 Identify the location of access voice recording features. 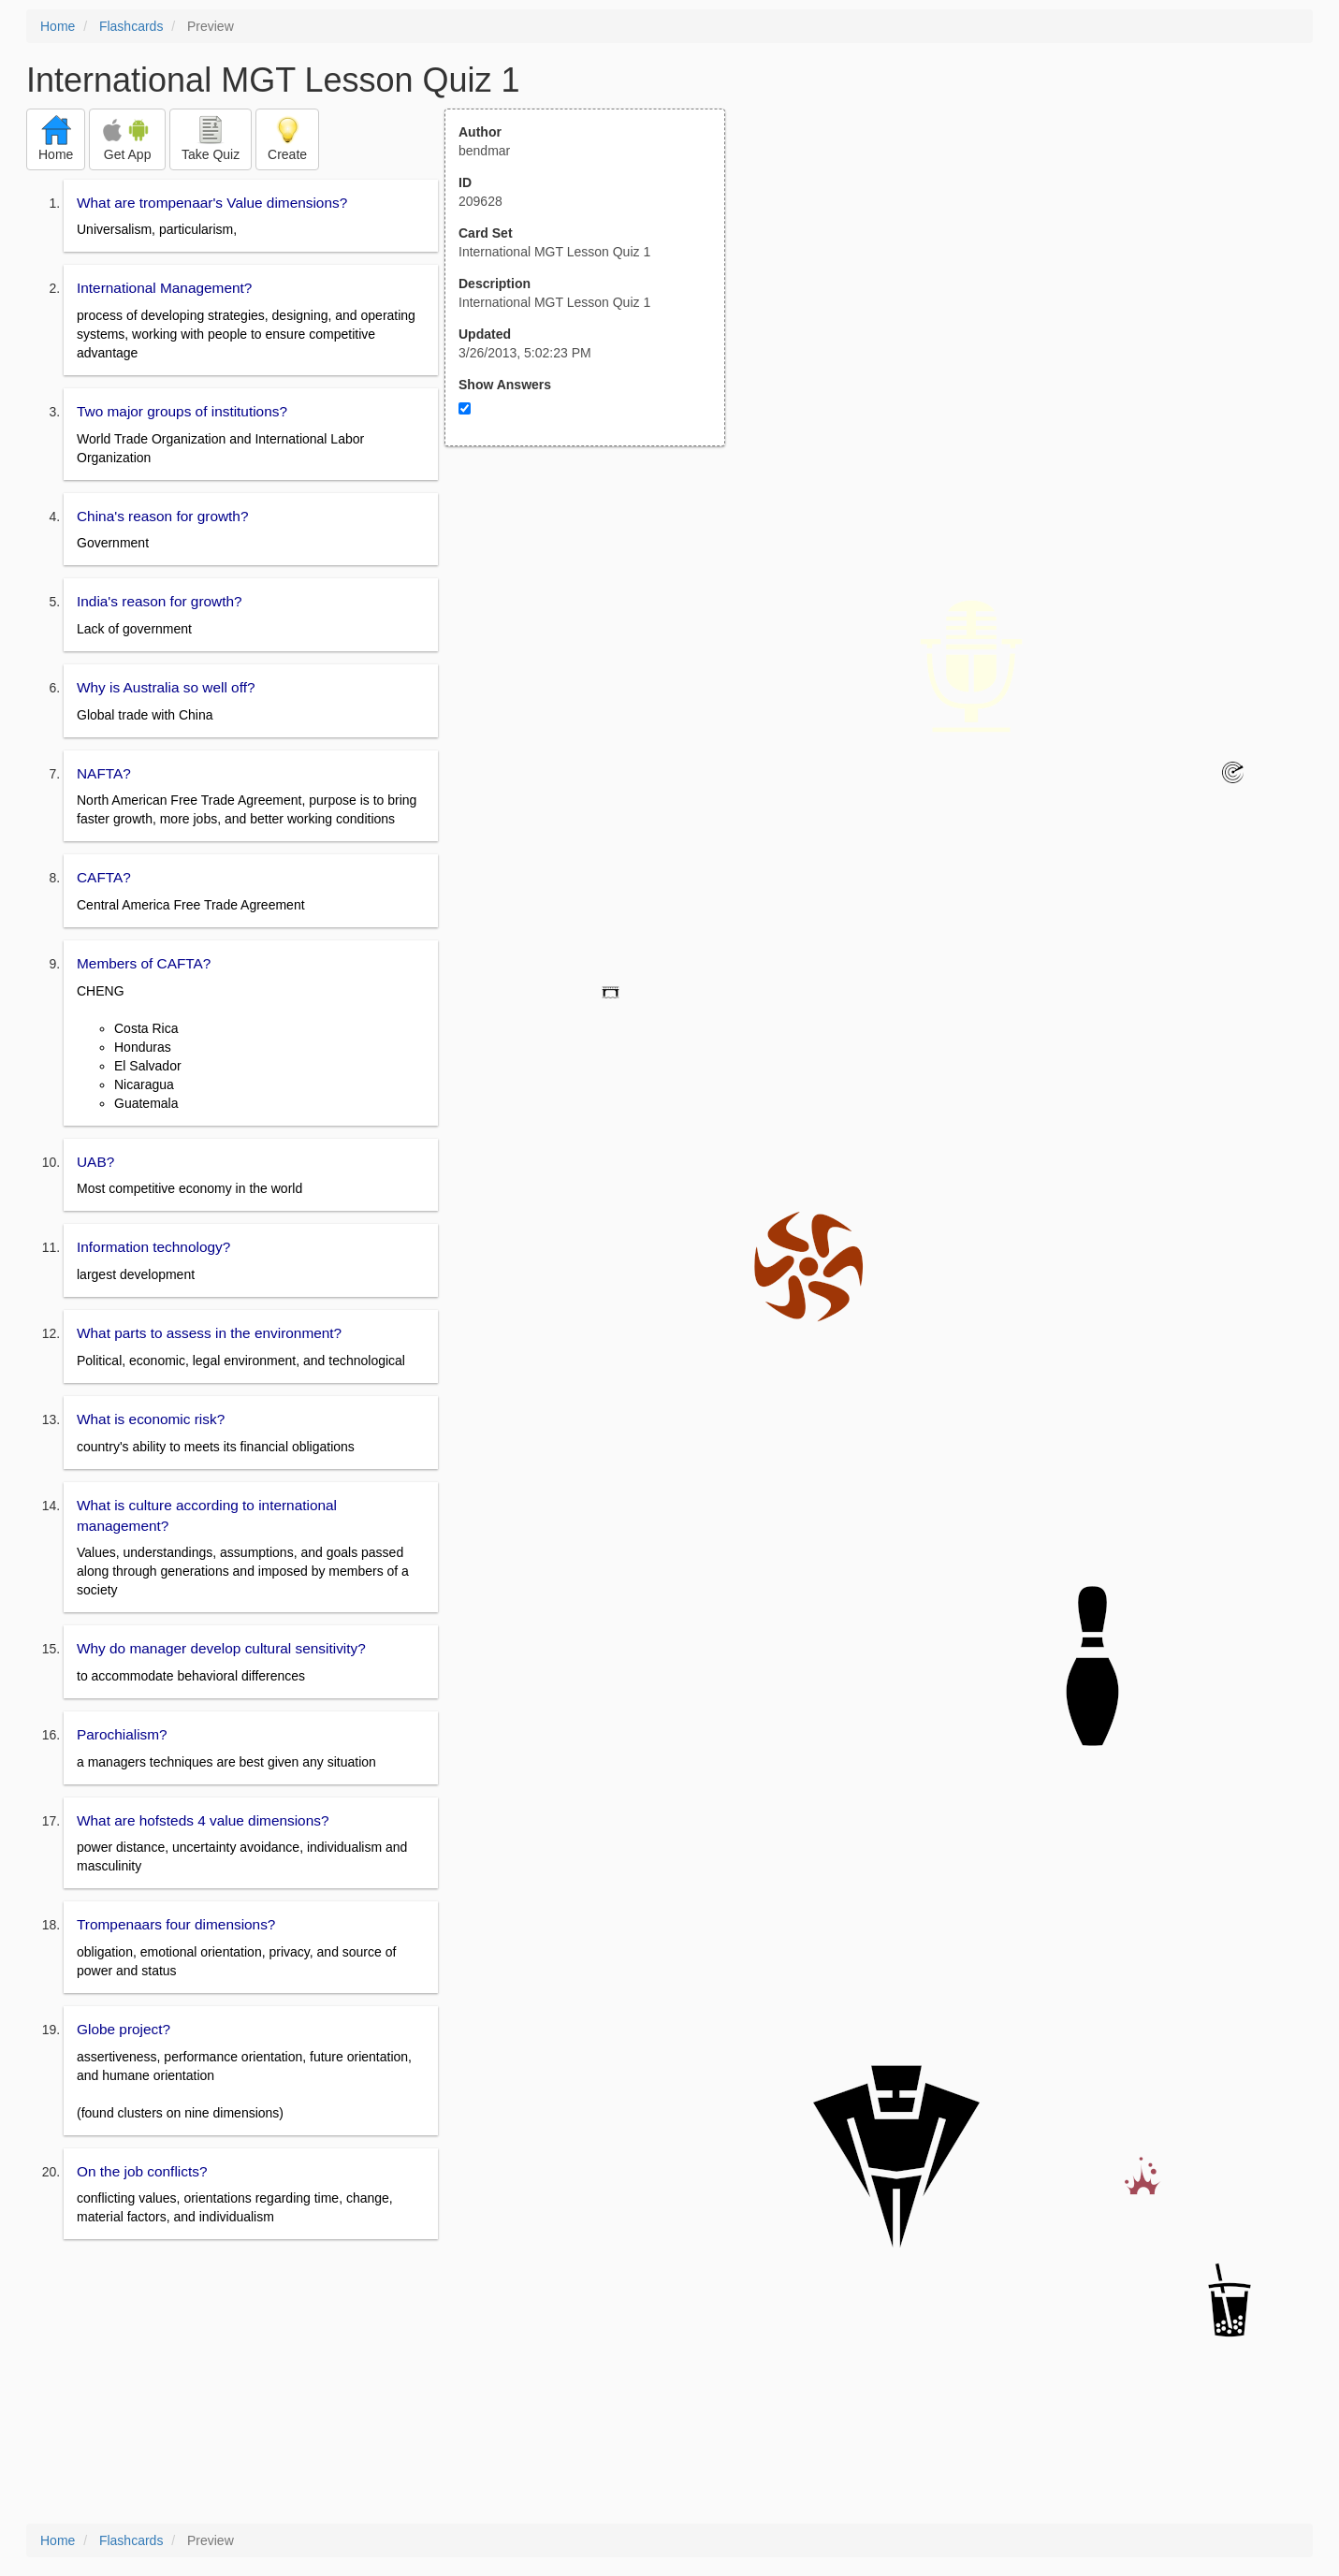
(971, 666).